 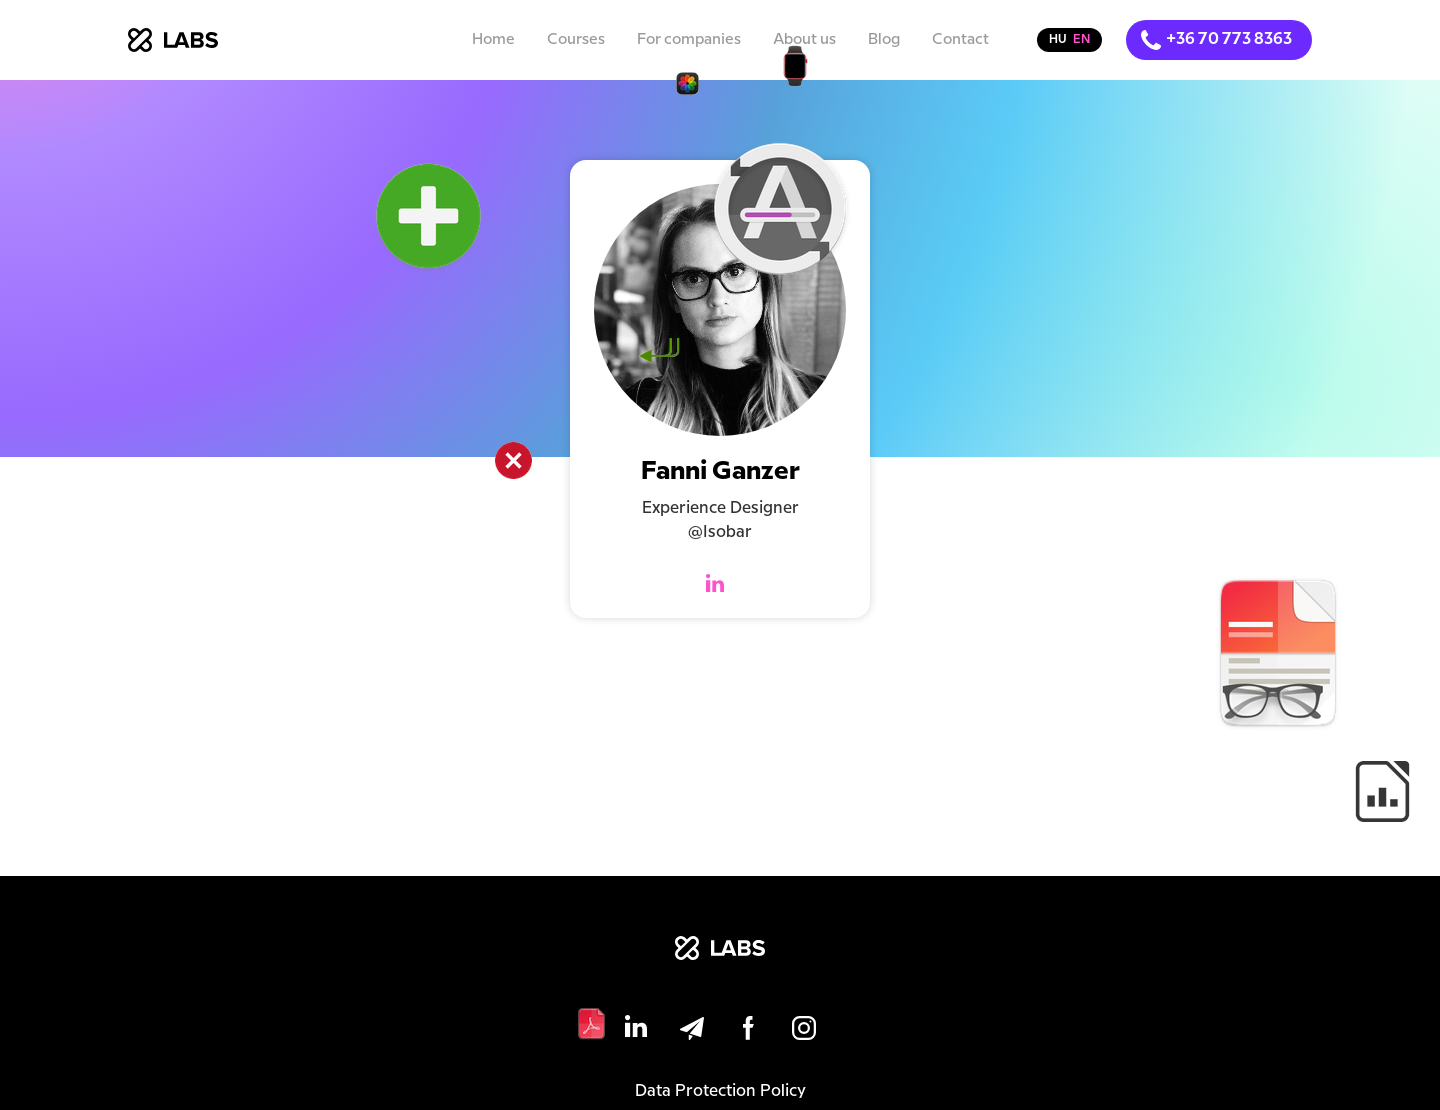 What do you see at coordinates (780, 209) in the screenshot?
I see `open the software update manager` at bounding box center [780, 209].